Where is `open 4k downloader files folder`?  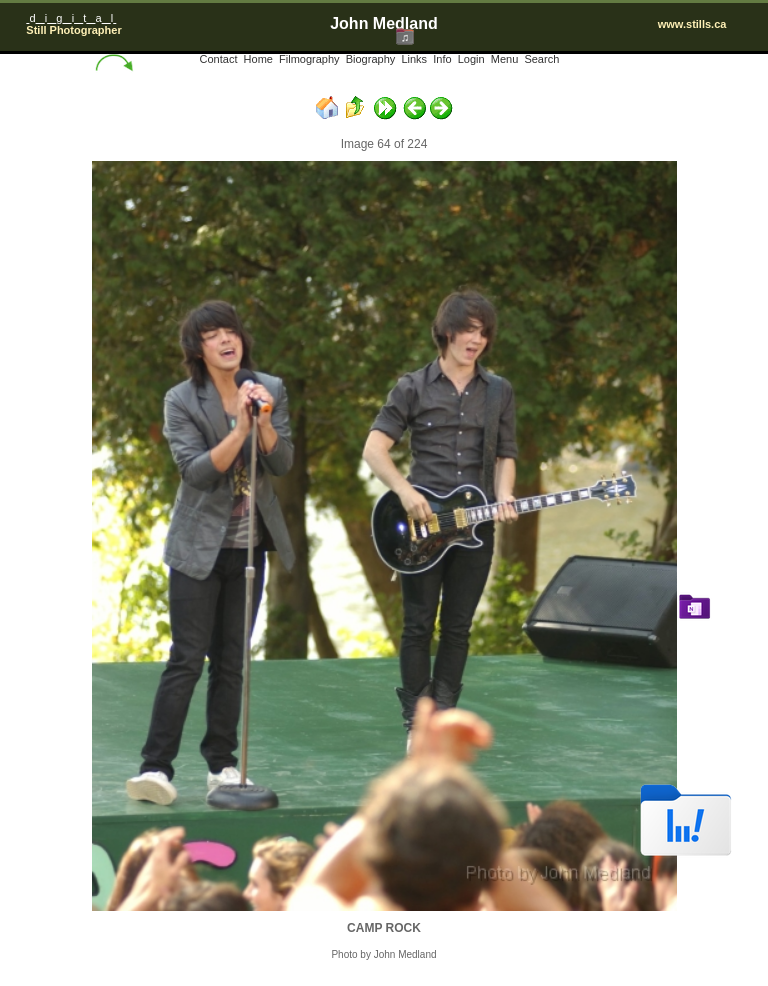 open 4k downloader files folder is located at coordinates (685, 822).